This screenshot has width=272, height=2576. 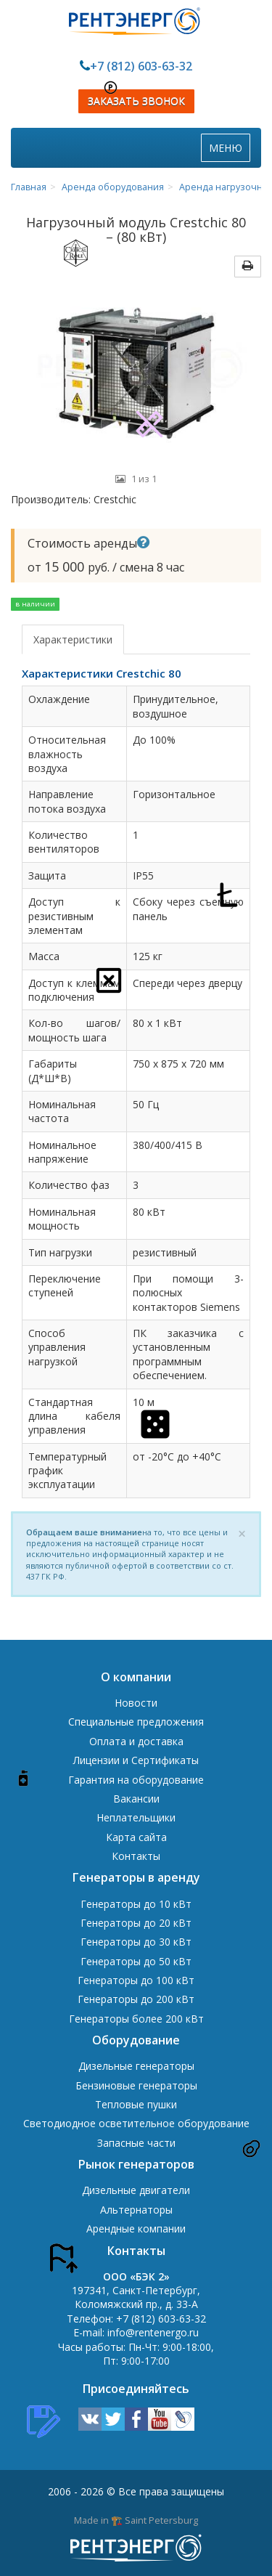 What do you see at coordinates (62, 2257) in the screenshot?
I see `upload or submit a flag report` at bounding box center [62, 2257].